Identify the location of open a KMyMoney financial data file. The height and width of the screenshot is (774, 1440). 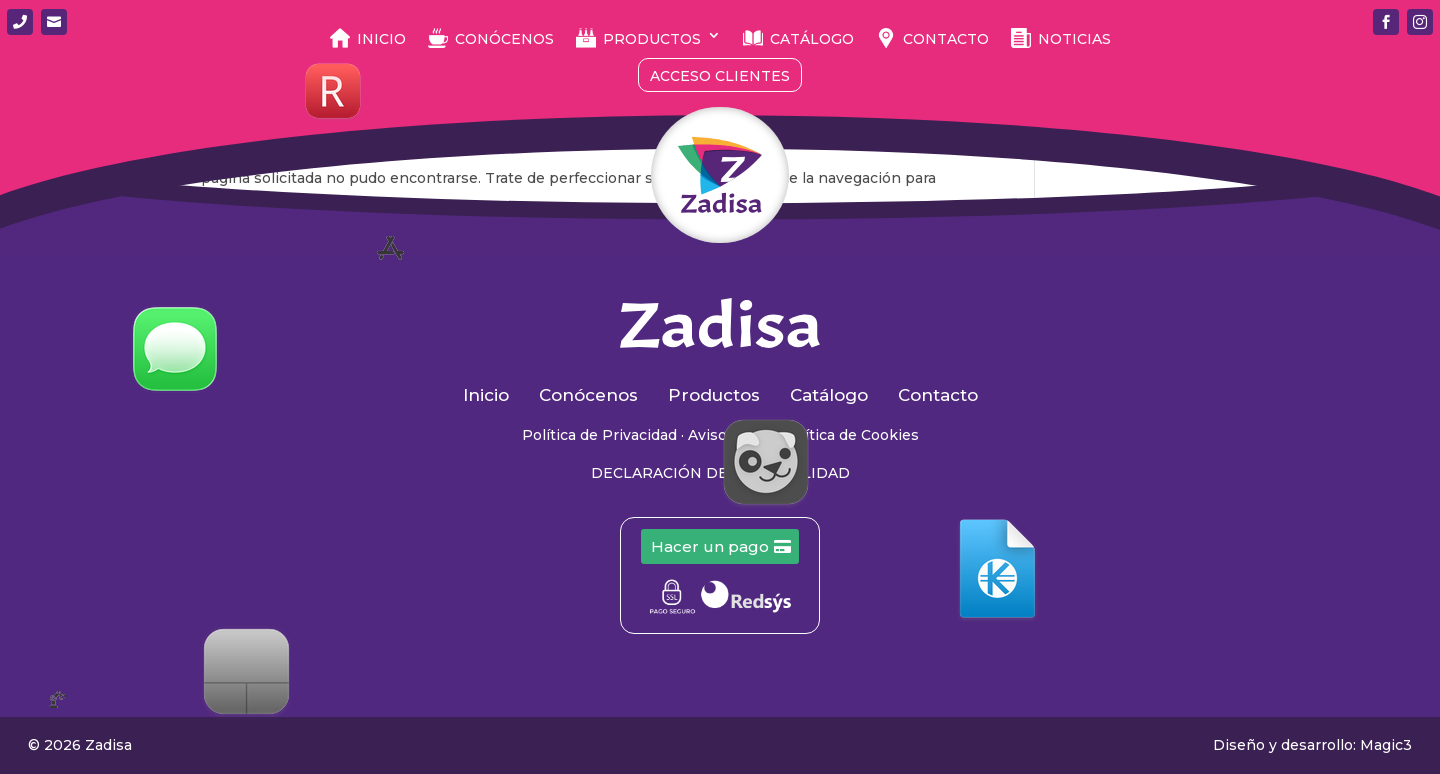
(997, 570).